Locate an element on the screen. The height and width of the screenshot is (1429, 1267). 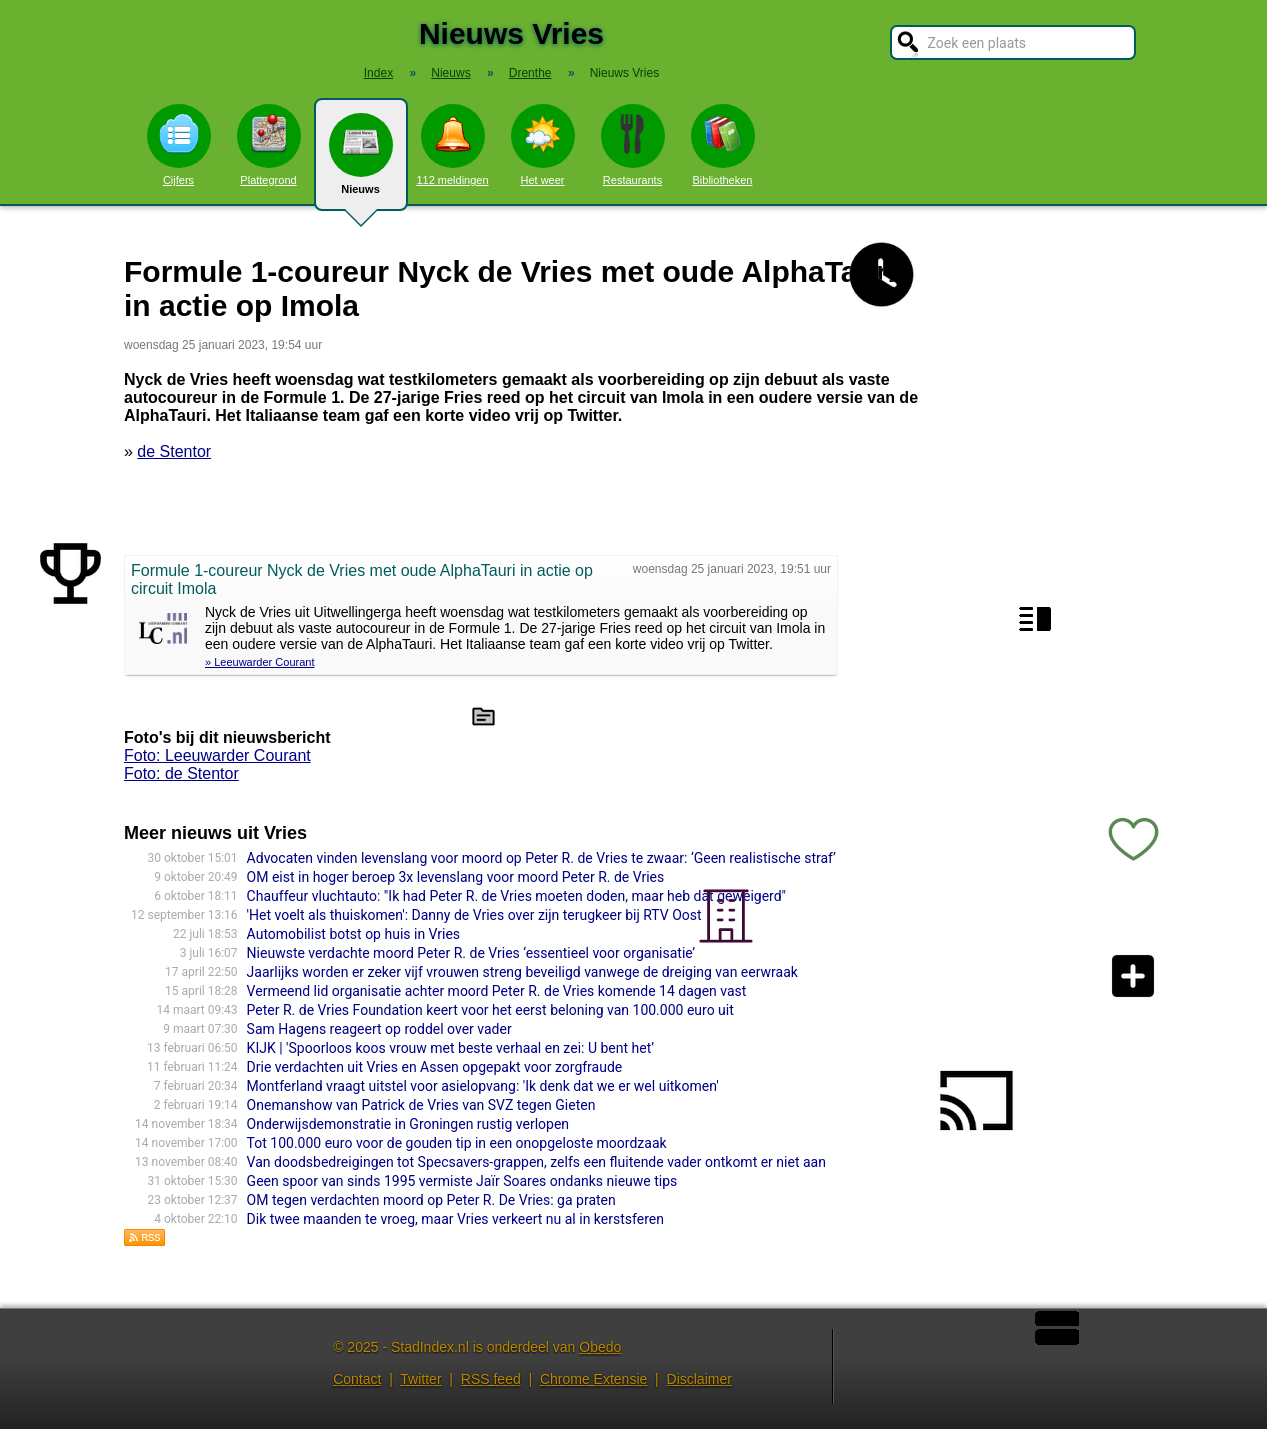
browse topics or categories is located at coordinates (483, 716).